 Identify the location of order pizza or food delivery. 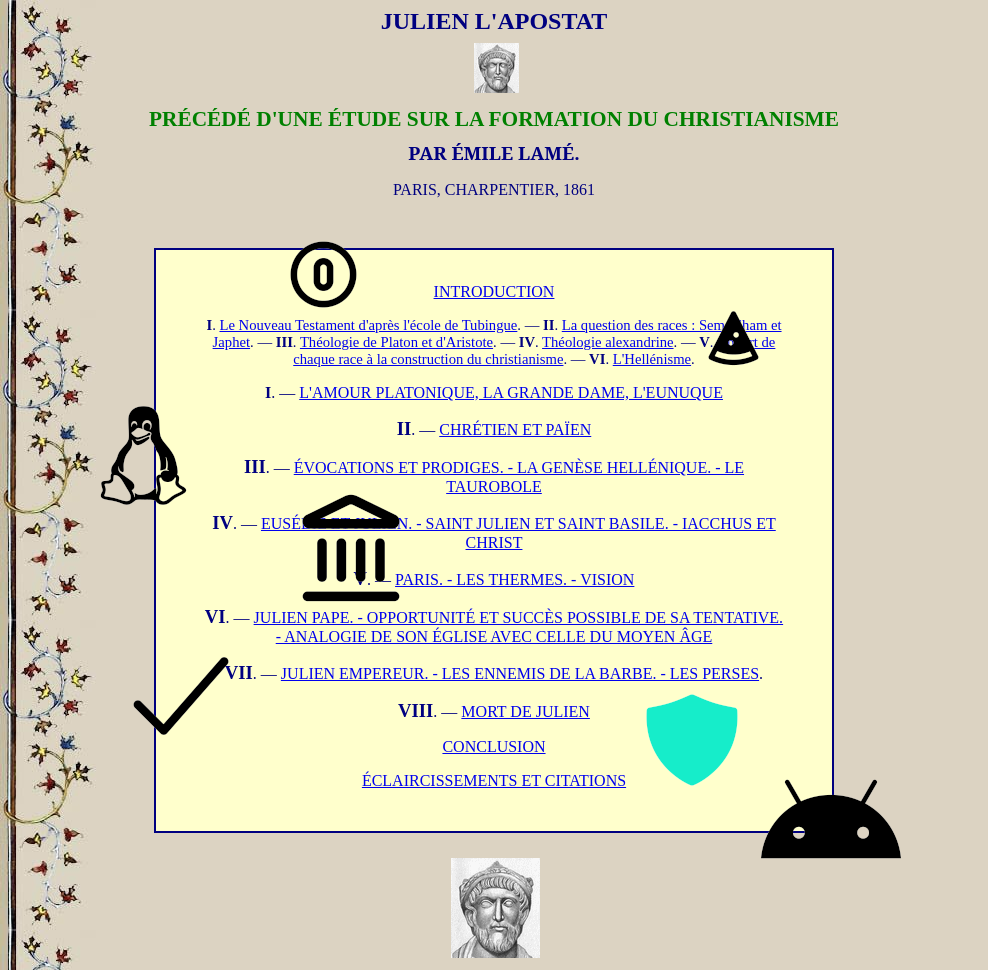
(733, 337).